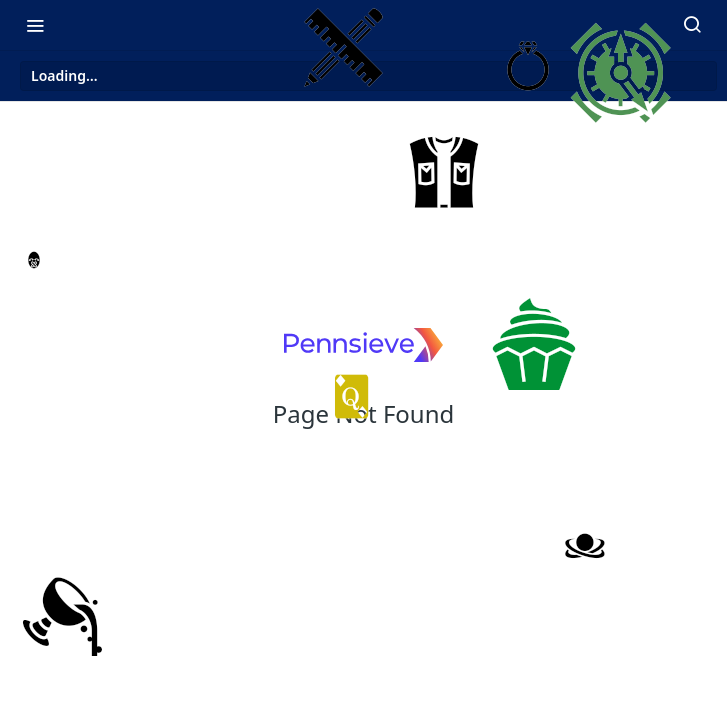 This screenshot has height=720, width=727. What do you see at coordinates (528, 66) in the screenshot?
I see `view jewelry or accessories collection` at bounding box center [528, 66].